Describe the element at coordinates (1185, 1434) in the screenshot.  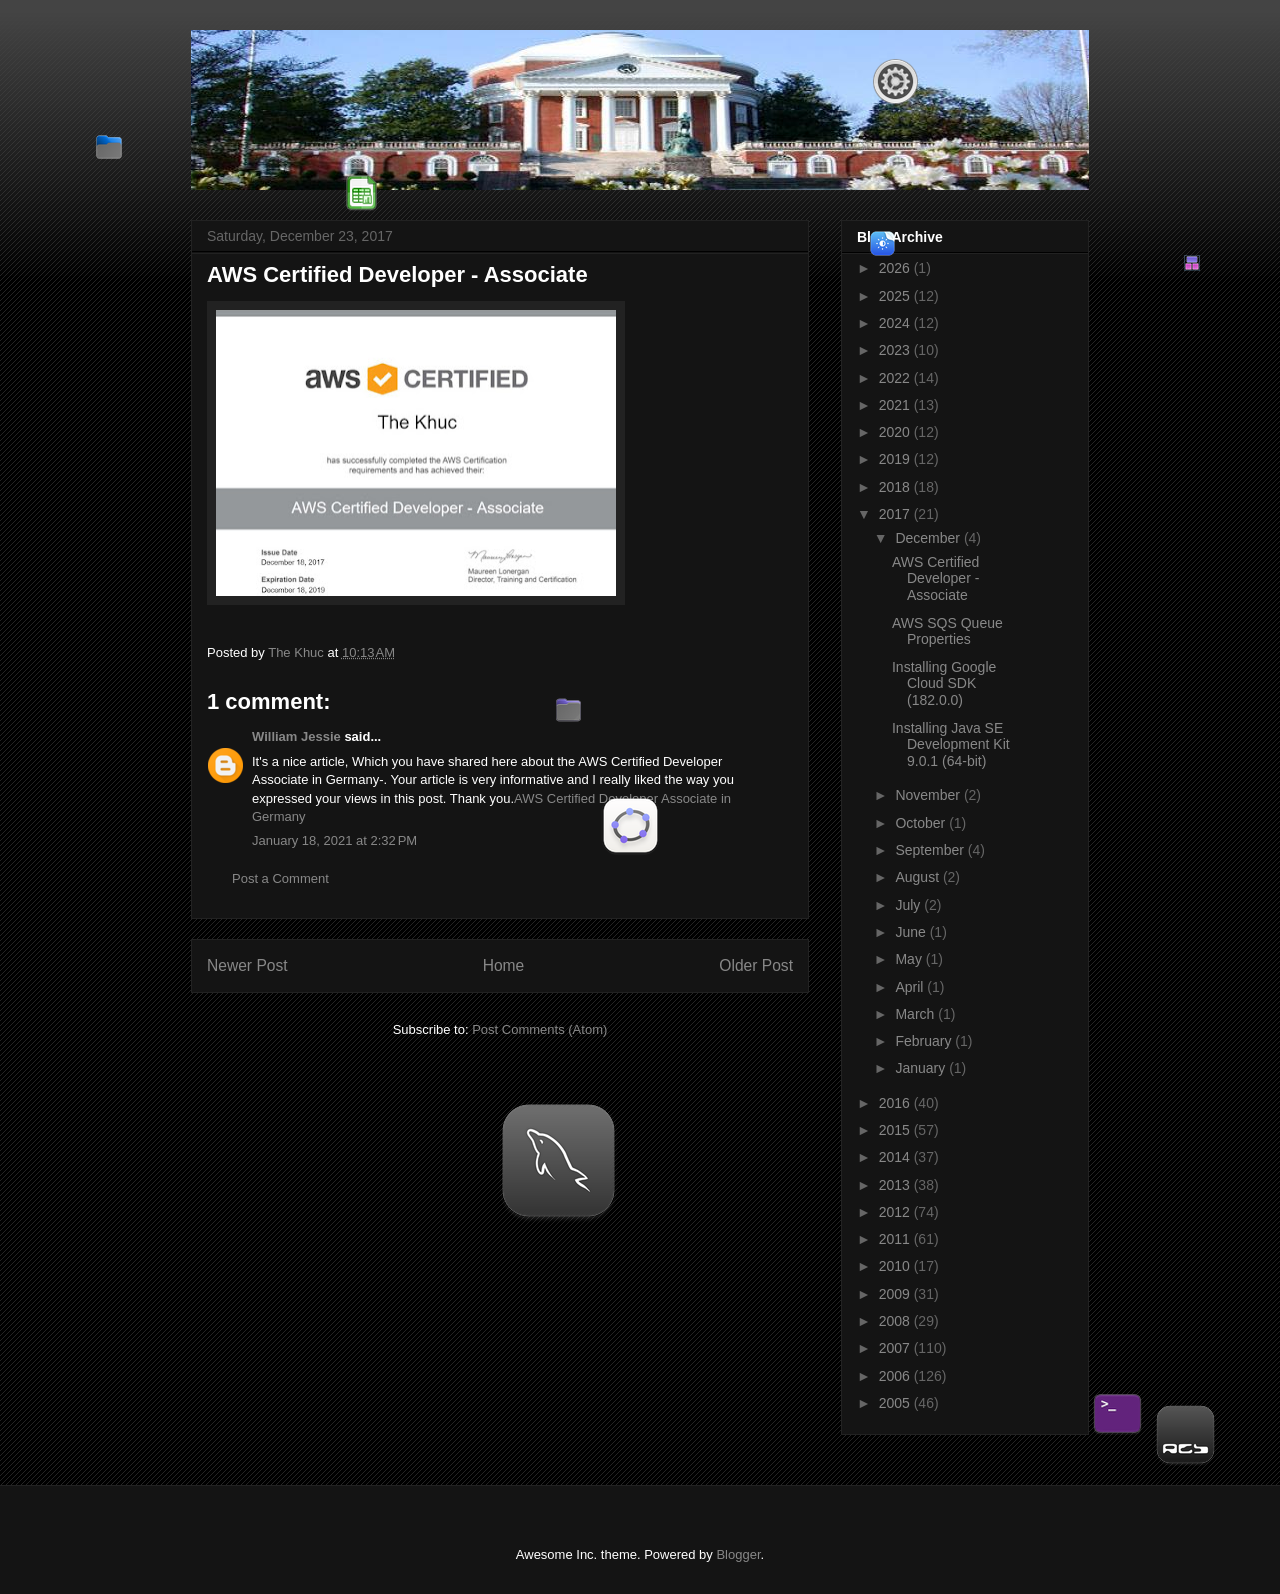
I see `open gsequencer audio sequencer application` at that location.